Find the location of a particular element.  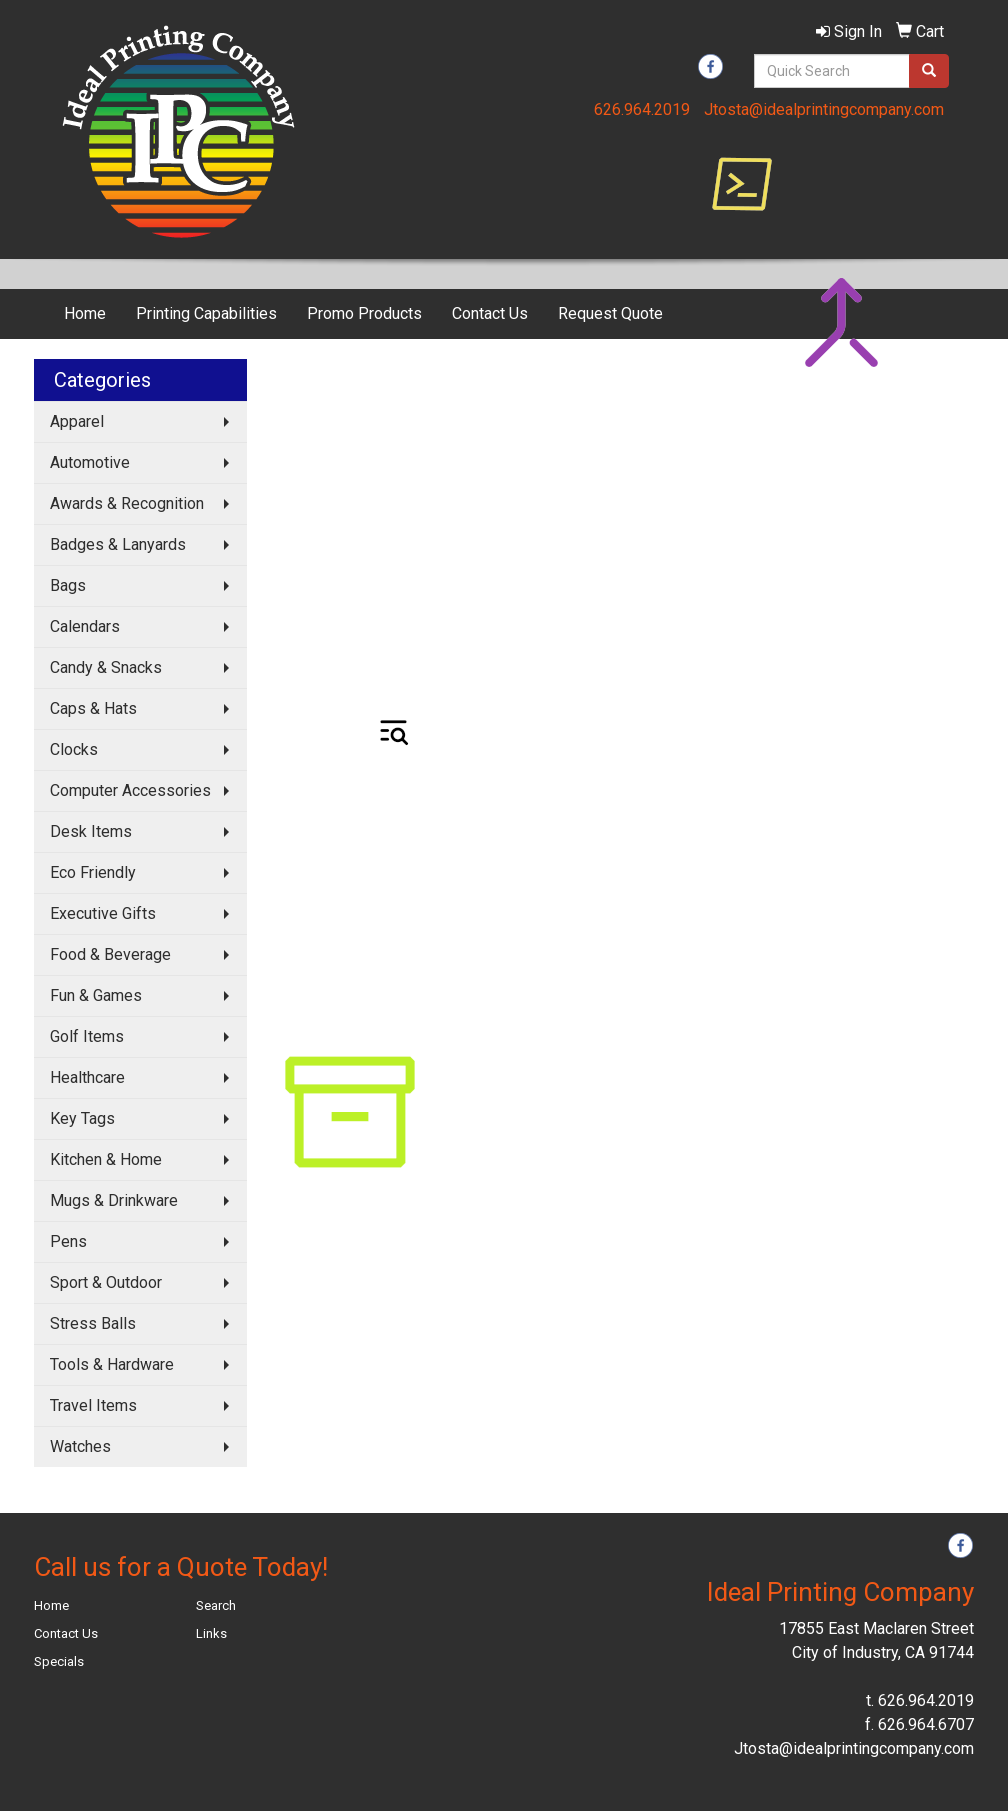

search within a list or document is located at coordinates (393, 730).